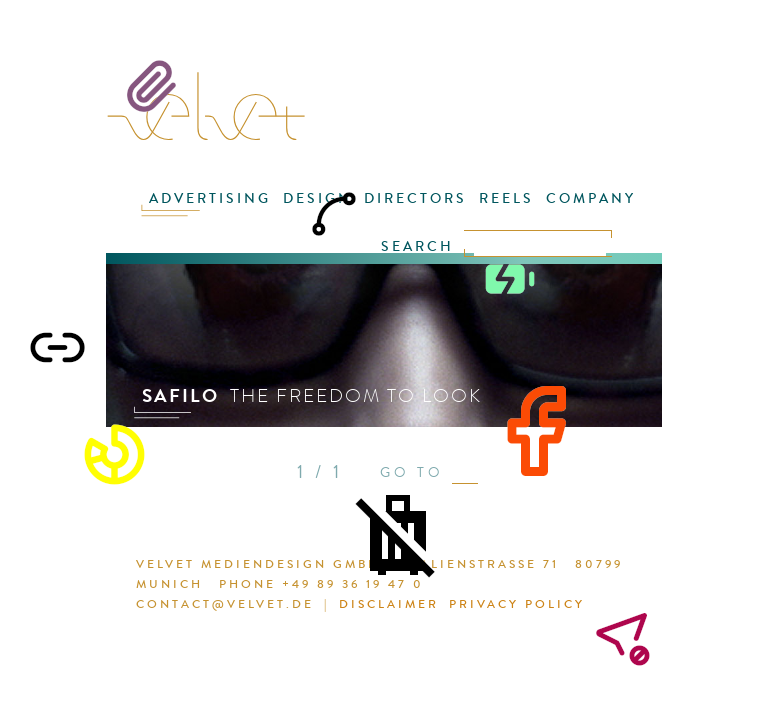  Describe the element at coordinates (622, 638) in the screenshot. I see `disable location sharing` at that location.